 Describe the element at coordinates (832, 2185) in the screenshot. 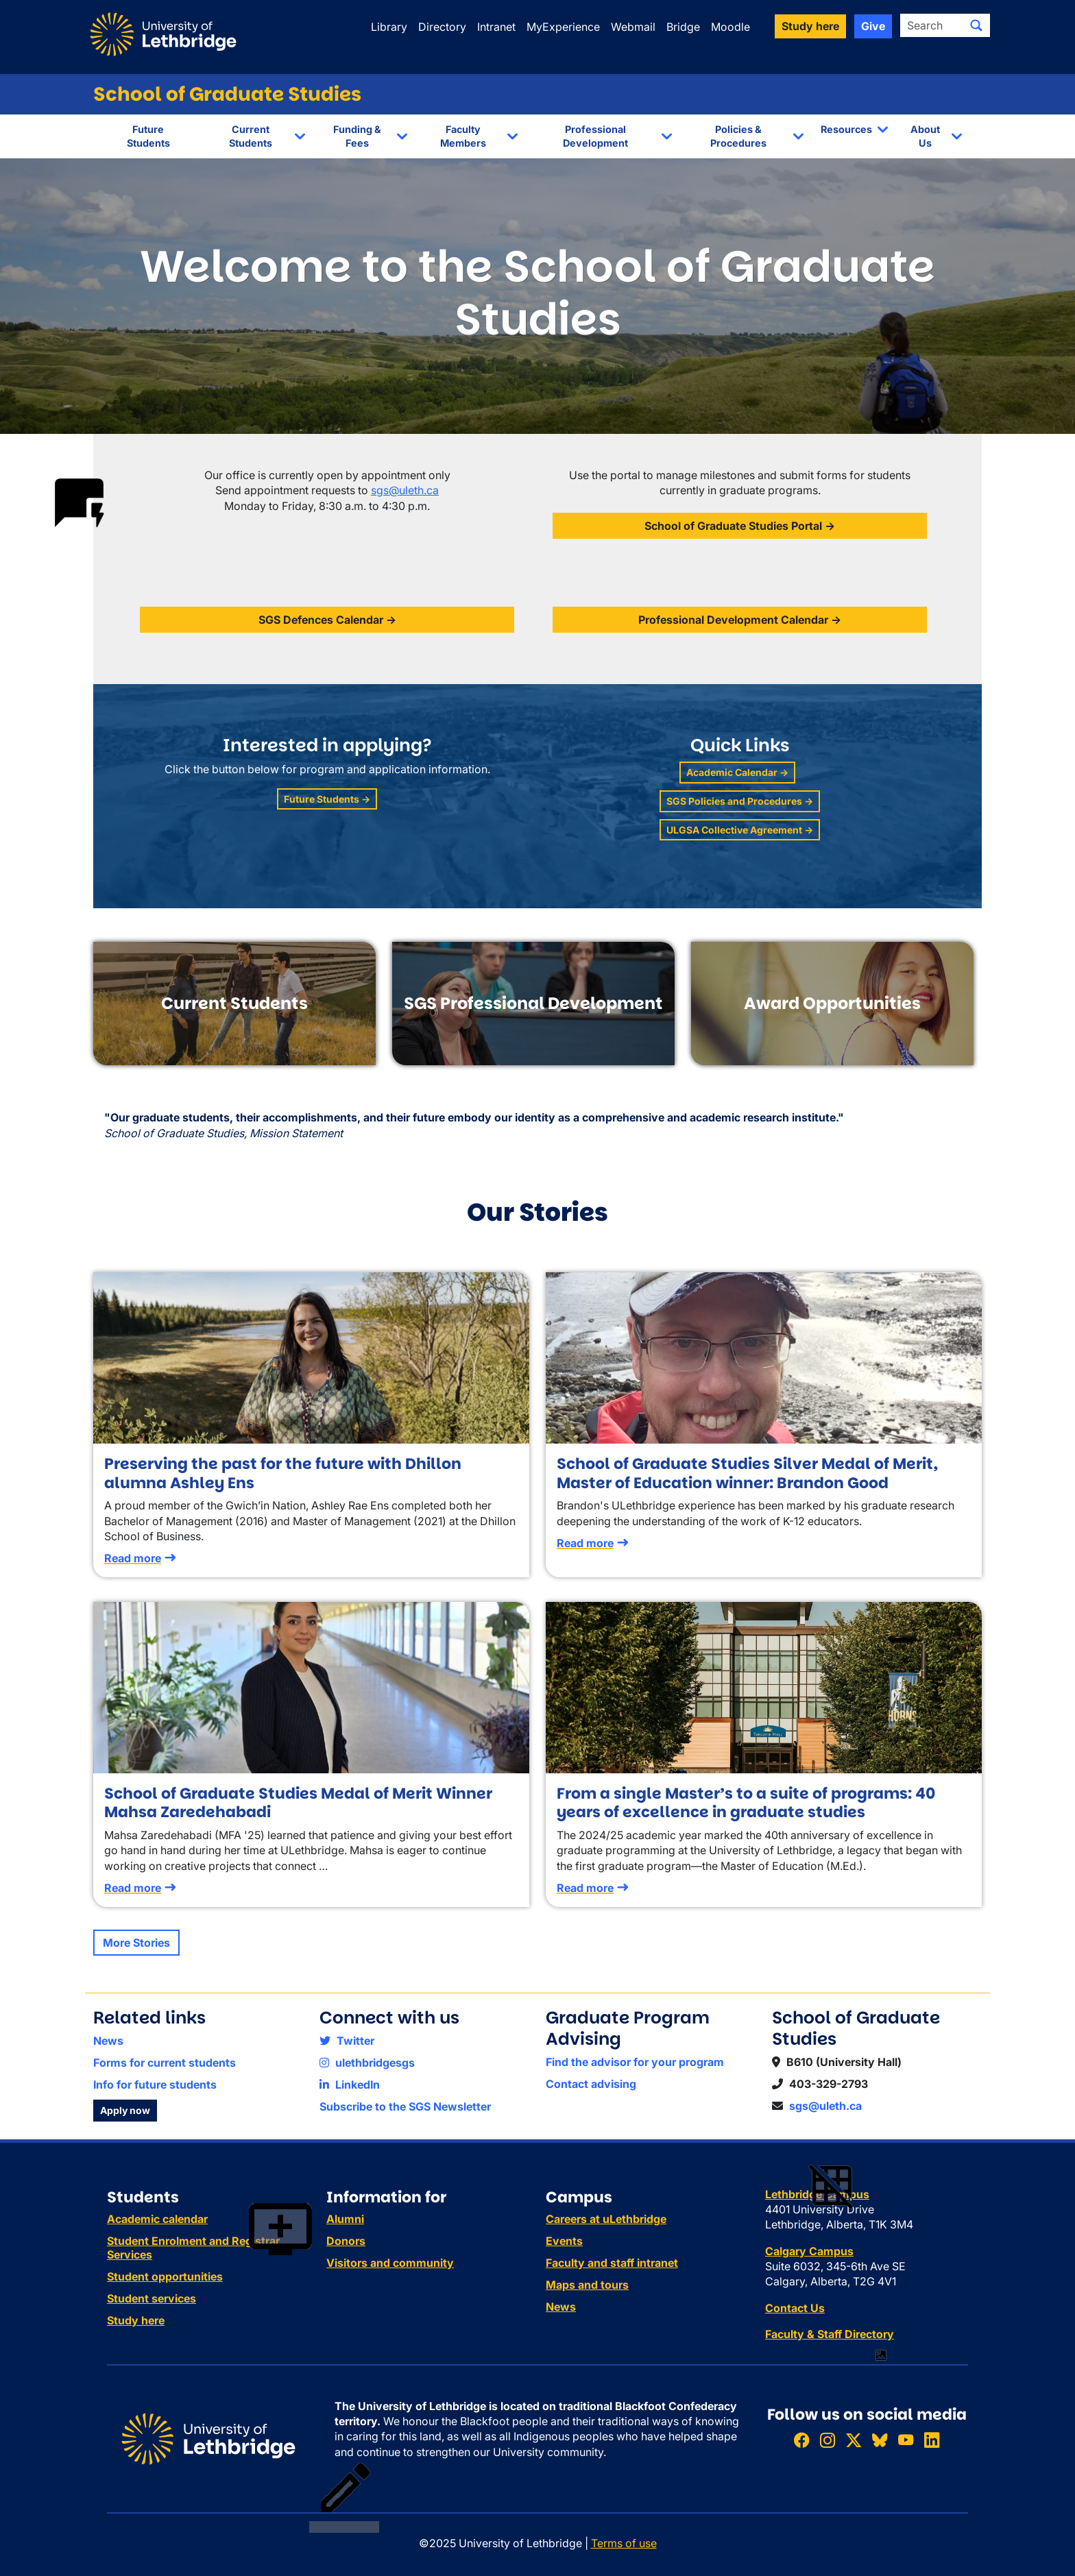

I see `disable grid view` at that location.